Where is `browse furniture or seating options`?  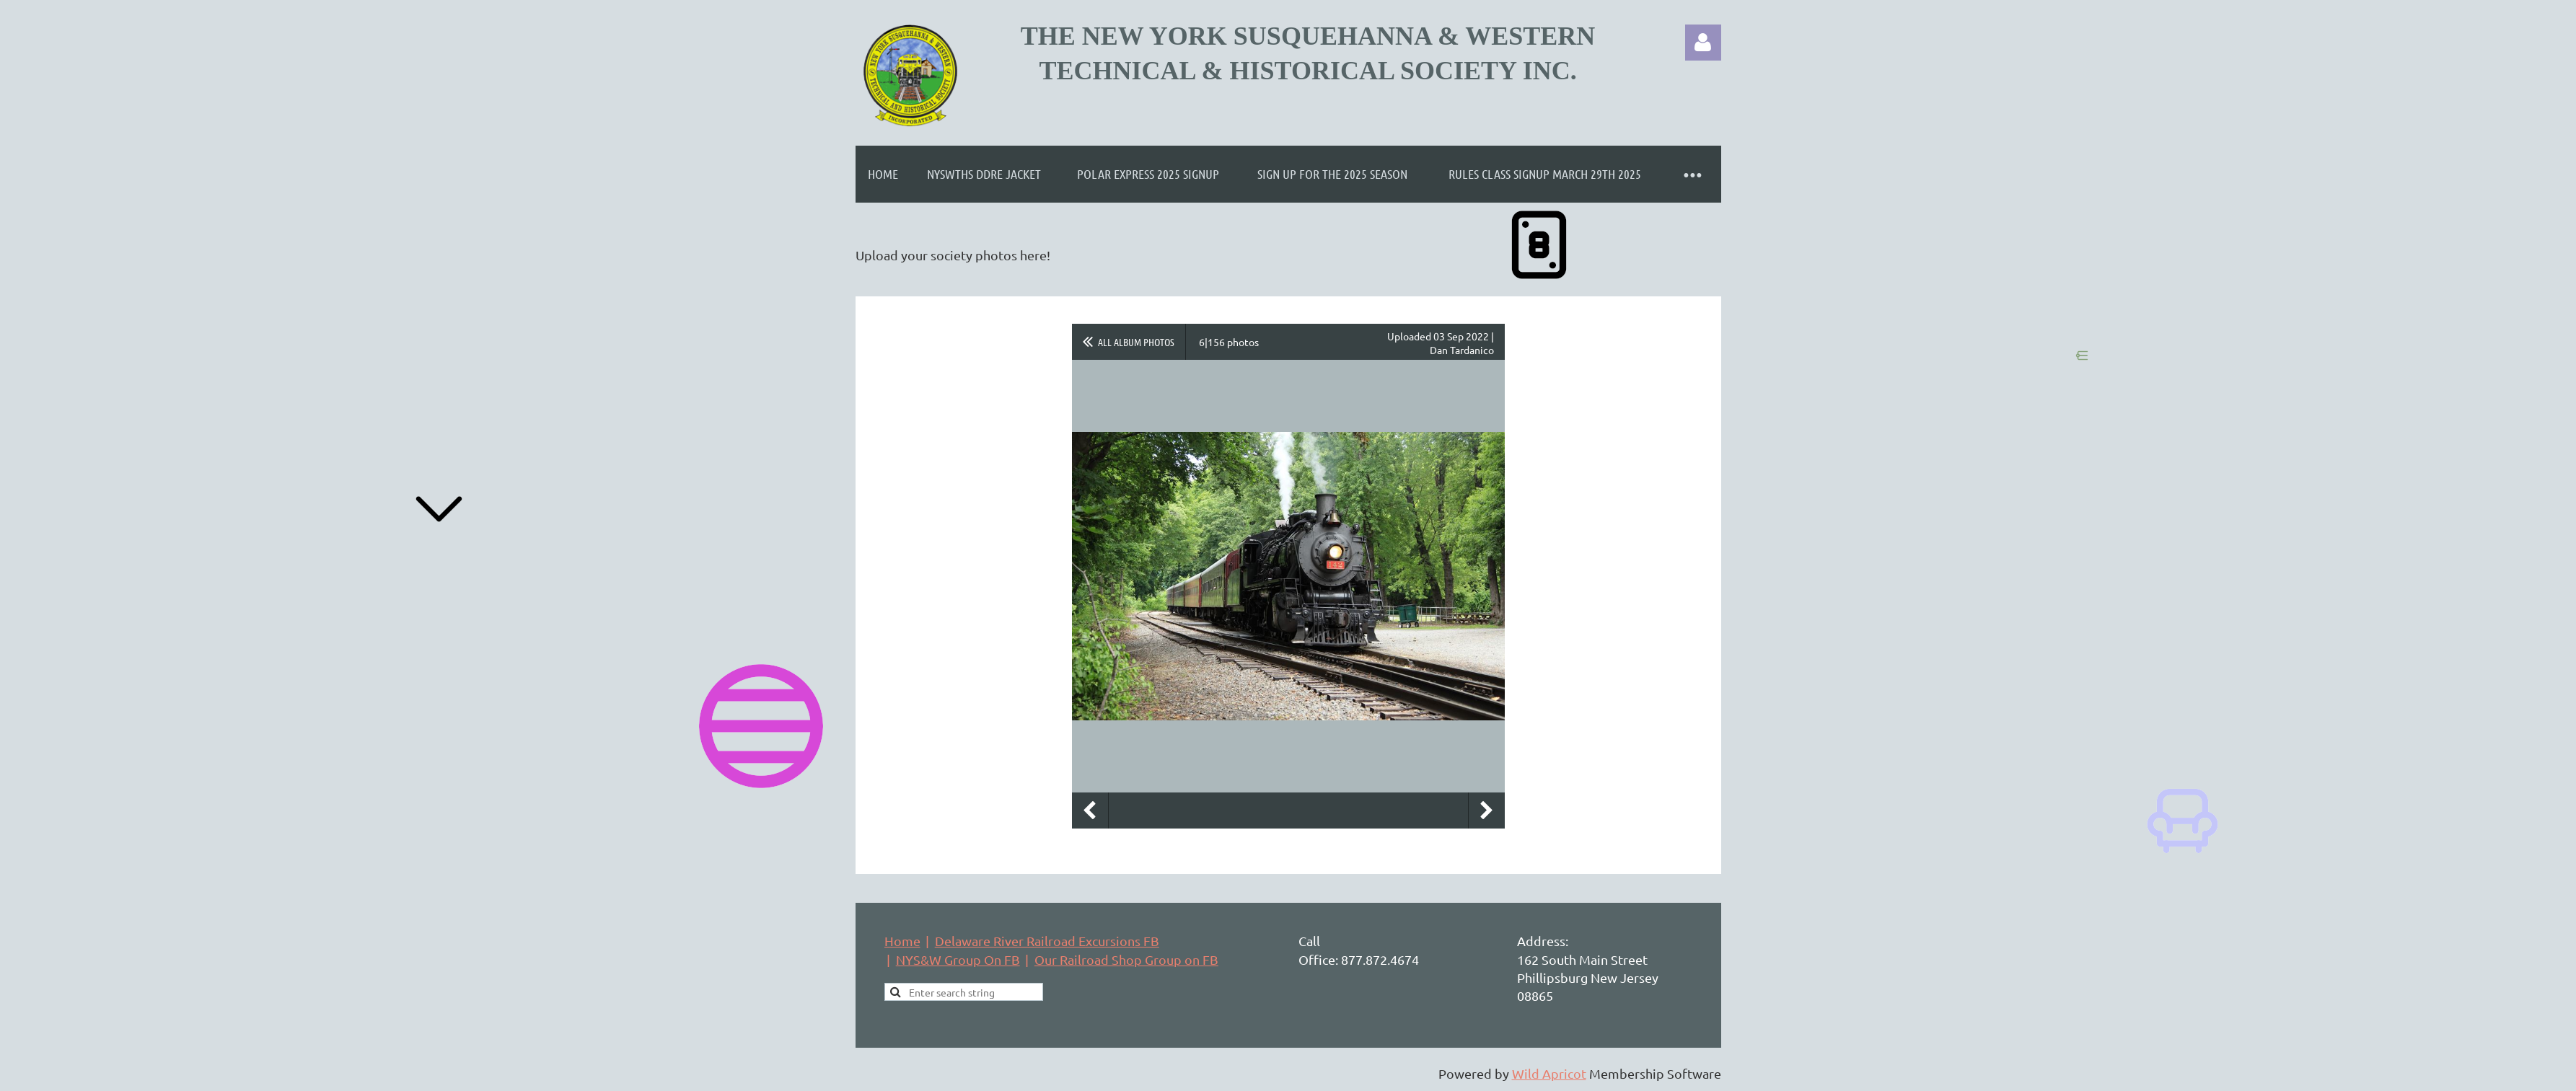 browse furniture or seating options is located at coordinates (2182, 821).